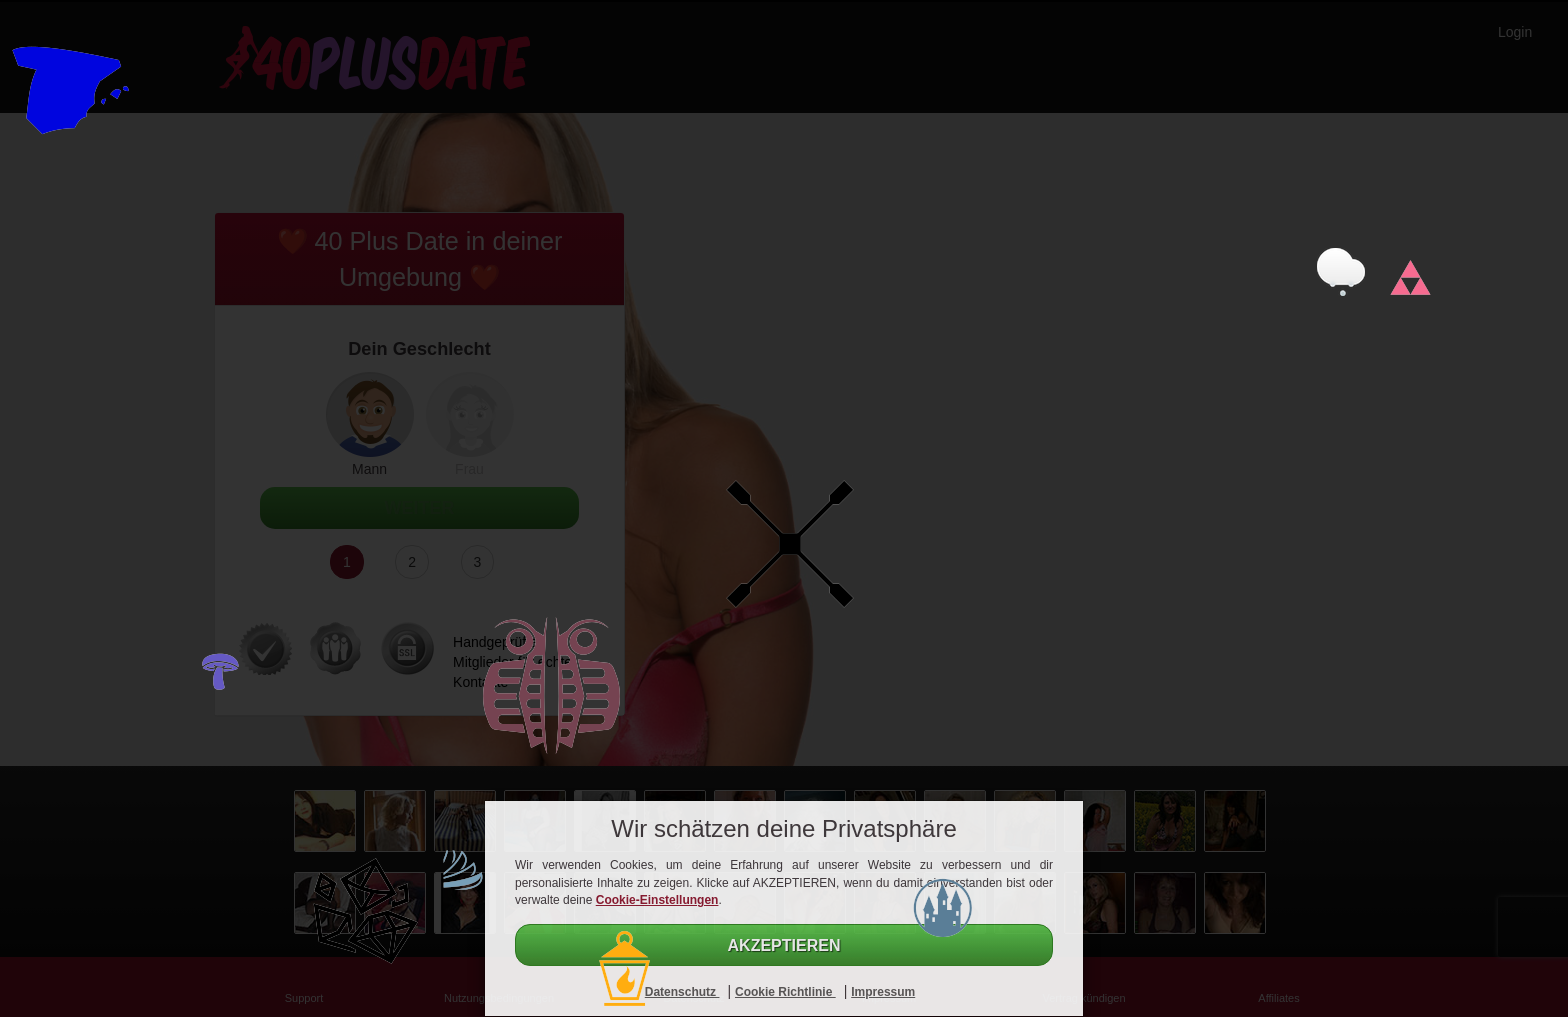 The image size is (1568, 1017). I want to click on toggle lantern or light source on/off, so click(624, 968).